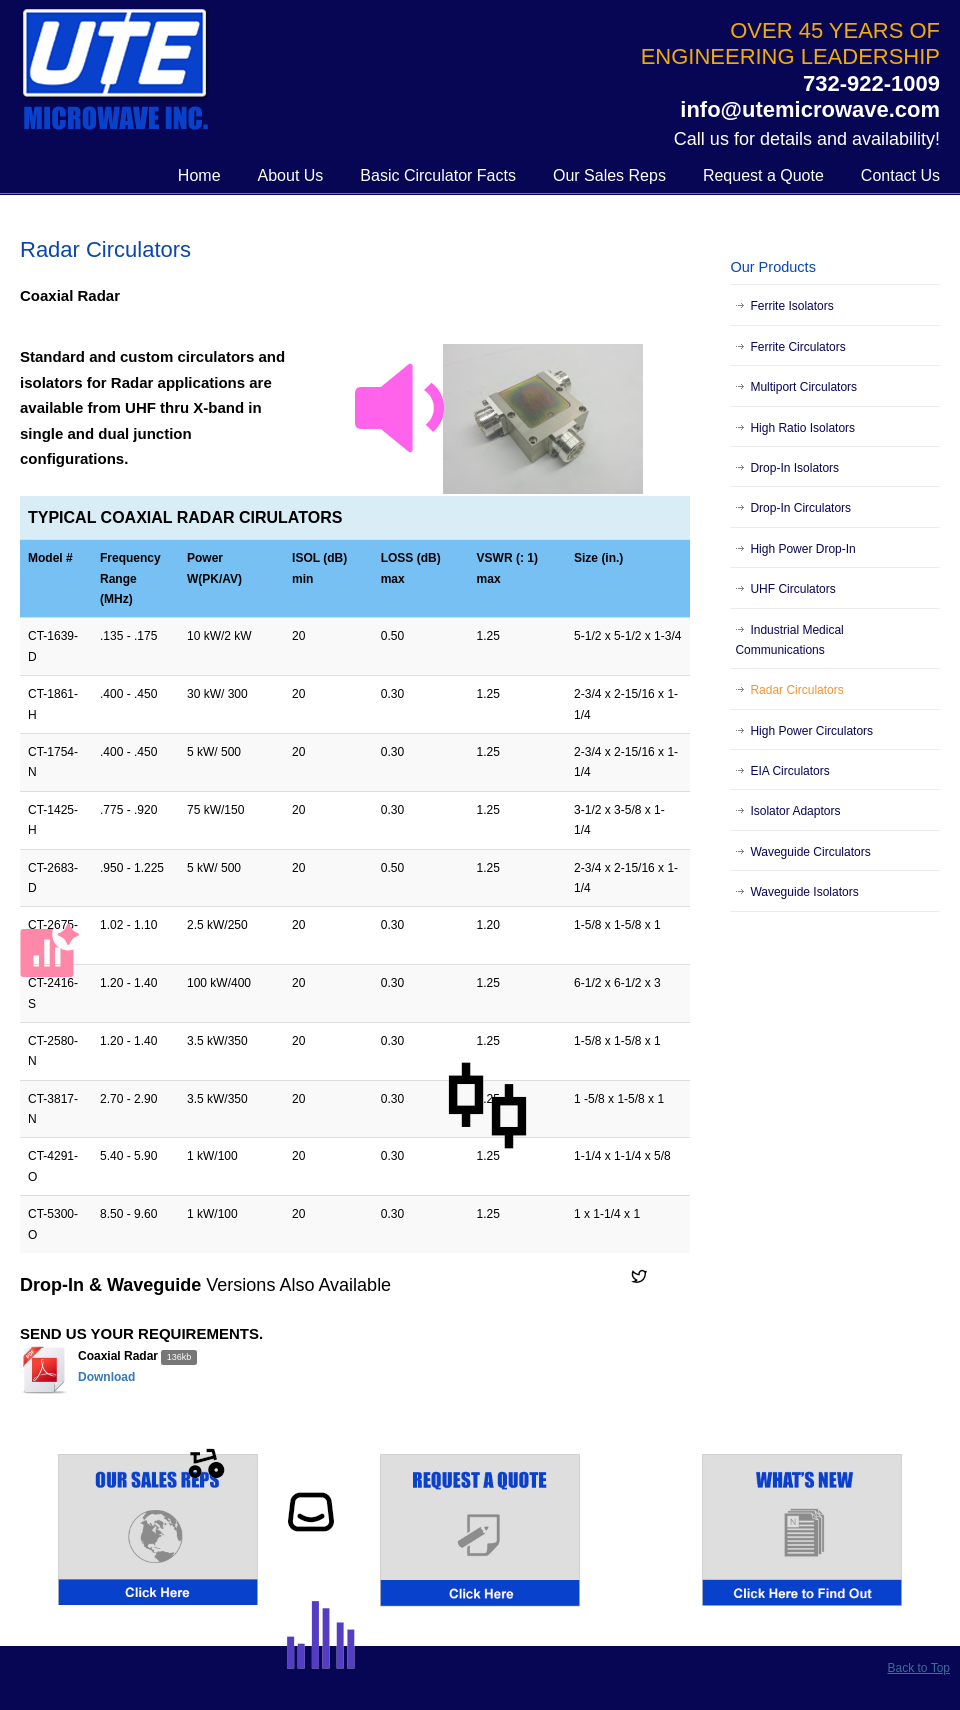 The height and width of the screenshot is (1710, 960). What do you see at coordinates (47, 953) in the screenshot?
I see `view AI-powered analytics dashboard` at bounding box center [47, 953].